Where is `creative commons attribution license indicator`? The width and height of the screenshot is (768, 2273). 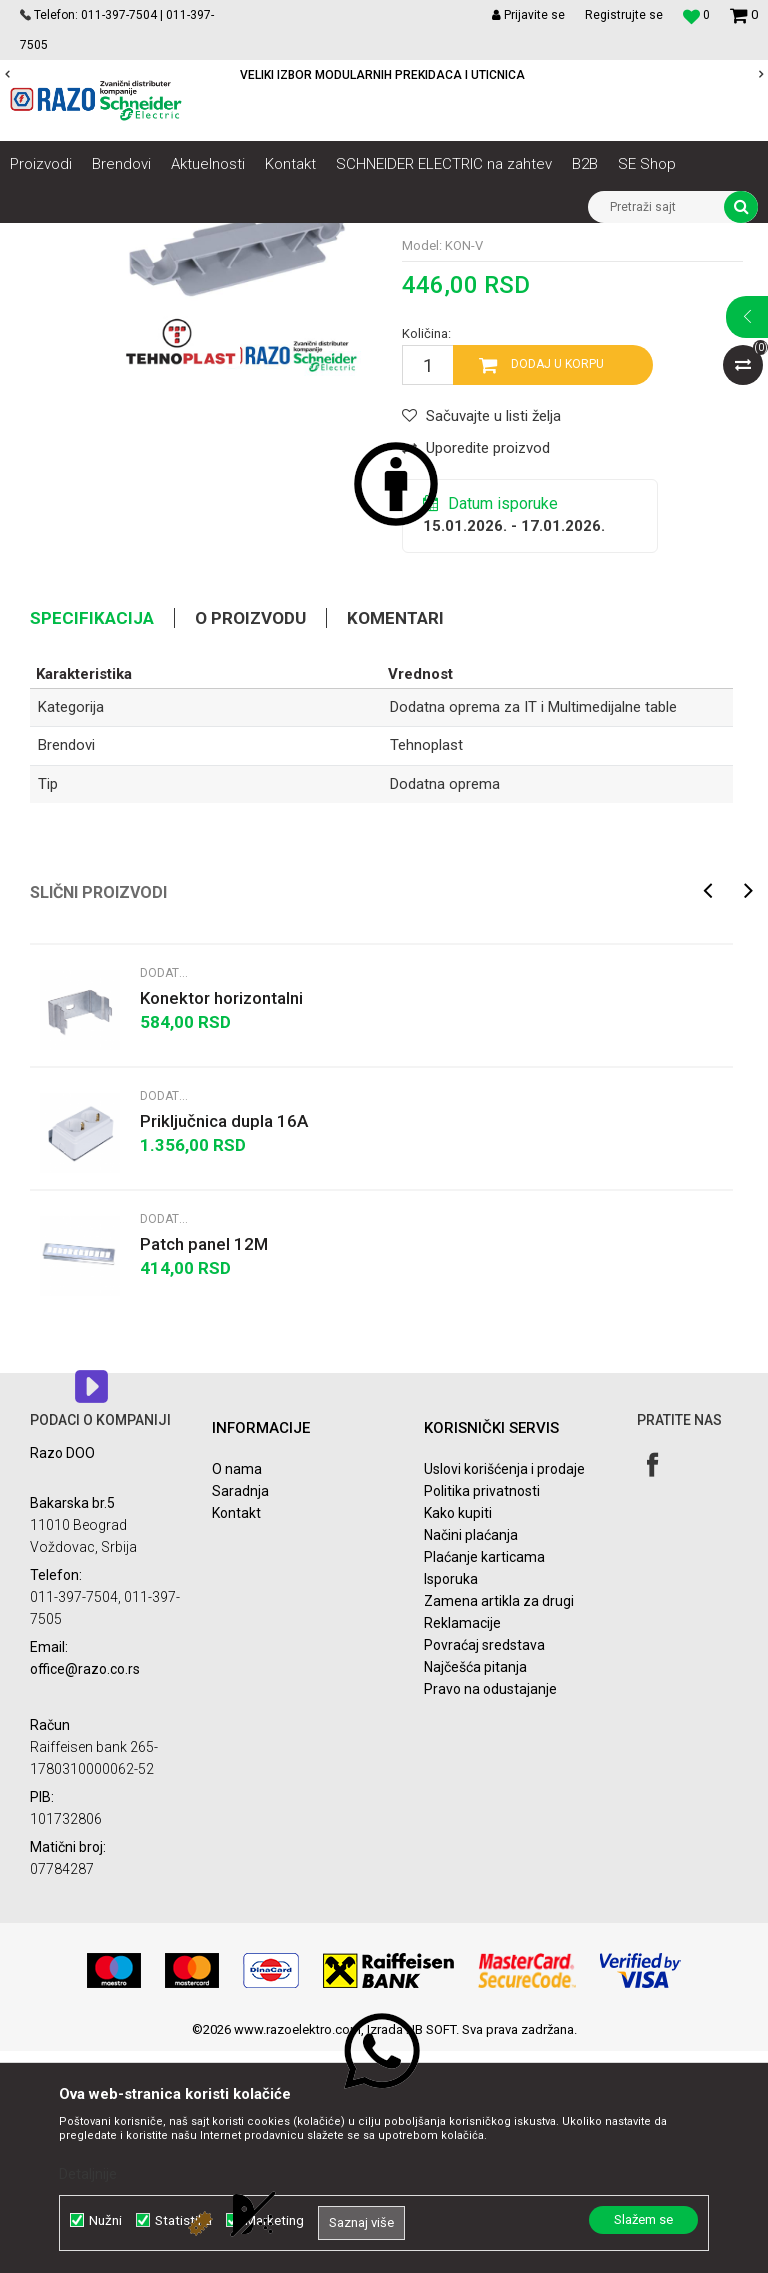
creative commons attribution license indicator is located at coordinates (396, 484).